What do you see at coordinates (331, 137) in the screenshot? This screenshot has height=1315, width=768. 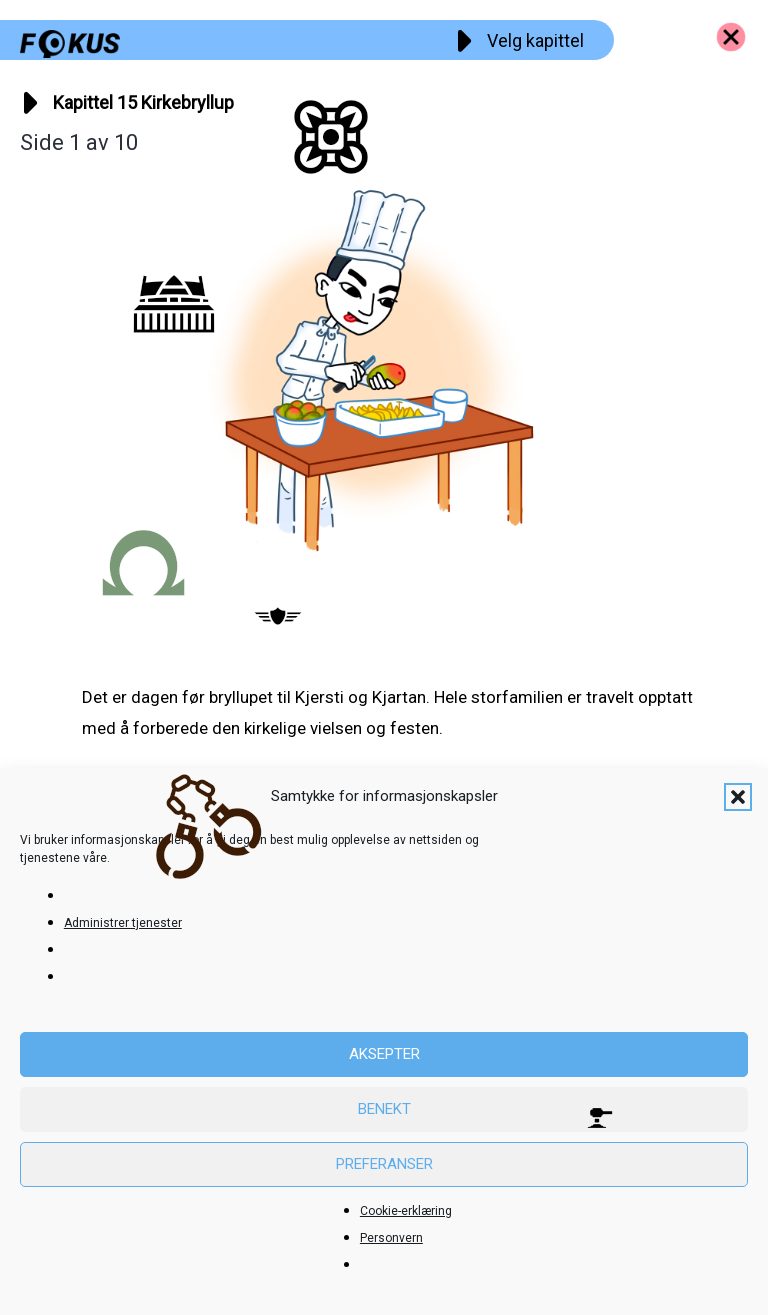 I see `launch drone or quadcopter controls` at bounding box center [331, 137].